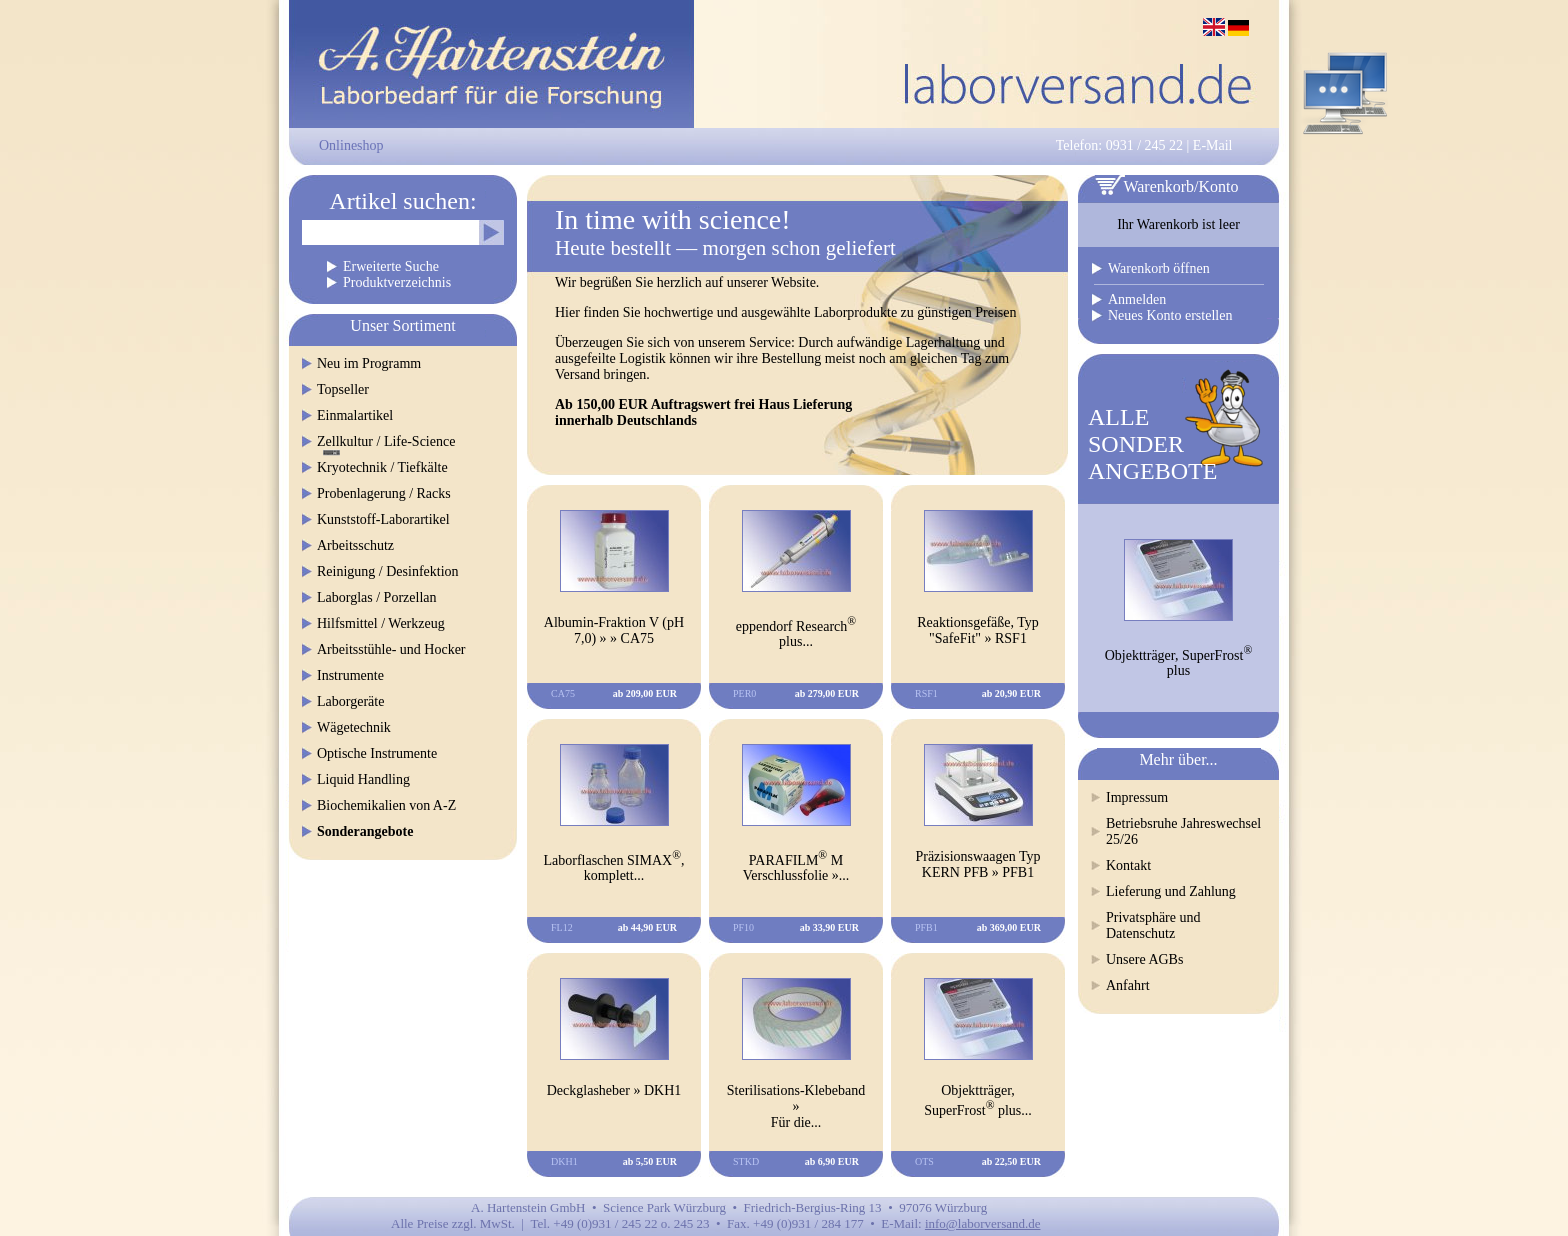 This screenshot has height=1236, width=1568. I want to click on indicates data is being transmitted over the network, so click(1344, 93).